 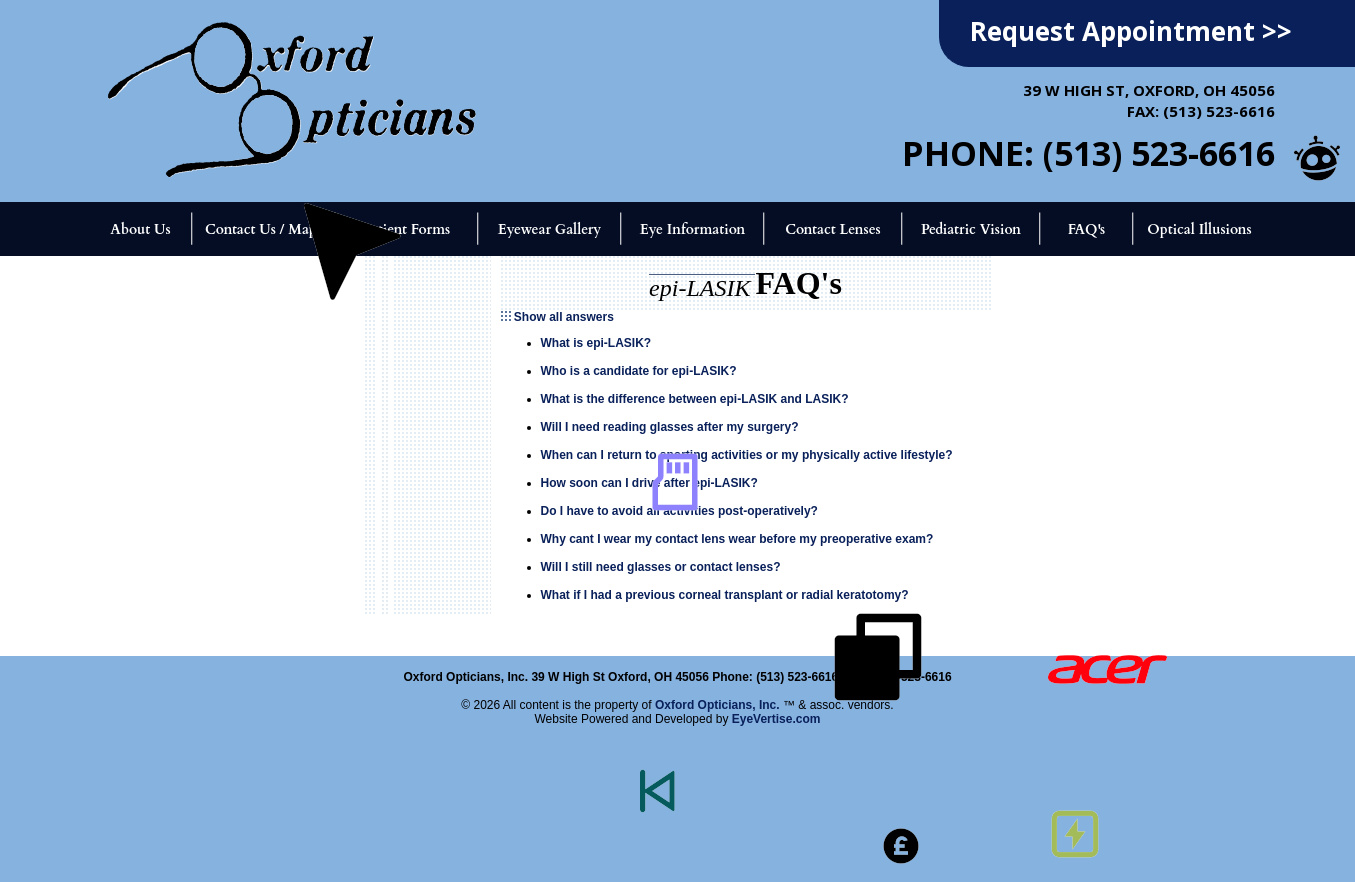 What do you see at coordinates (1075, 834) in the screenshot?
I see `locate nearby AED (automated external defibrillator)` at bounding box center [1075, 834].